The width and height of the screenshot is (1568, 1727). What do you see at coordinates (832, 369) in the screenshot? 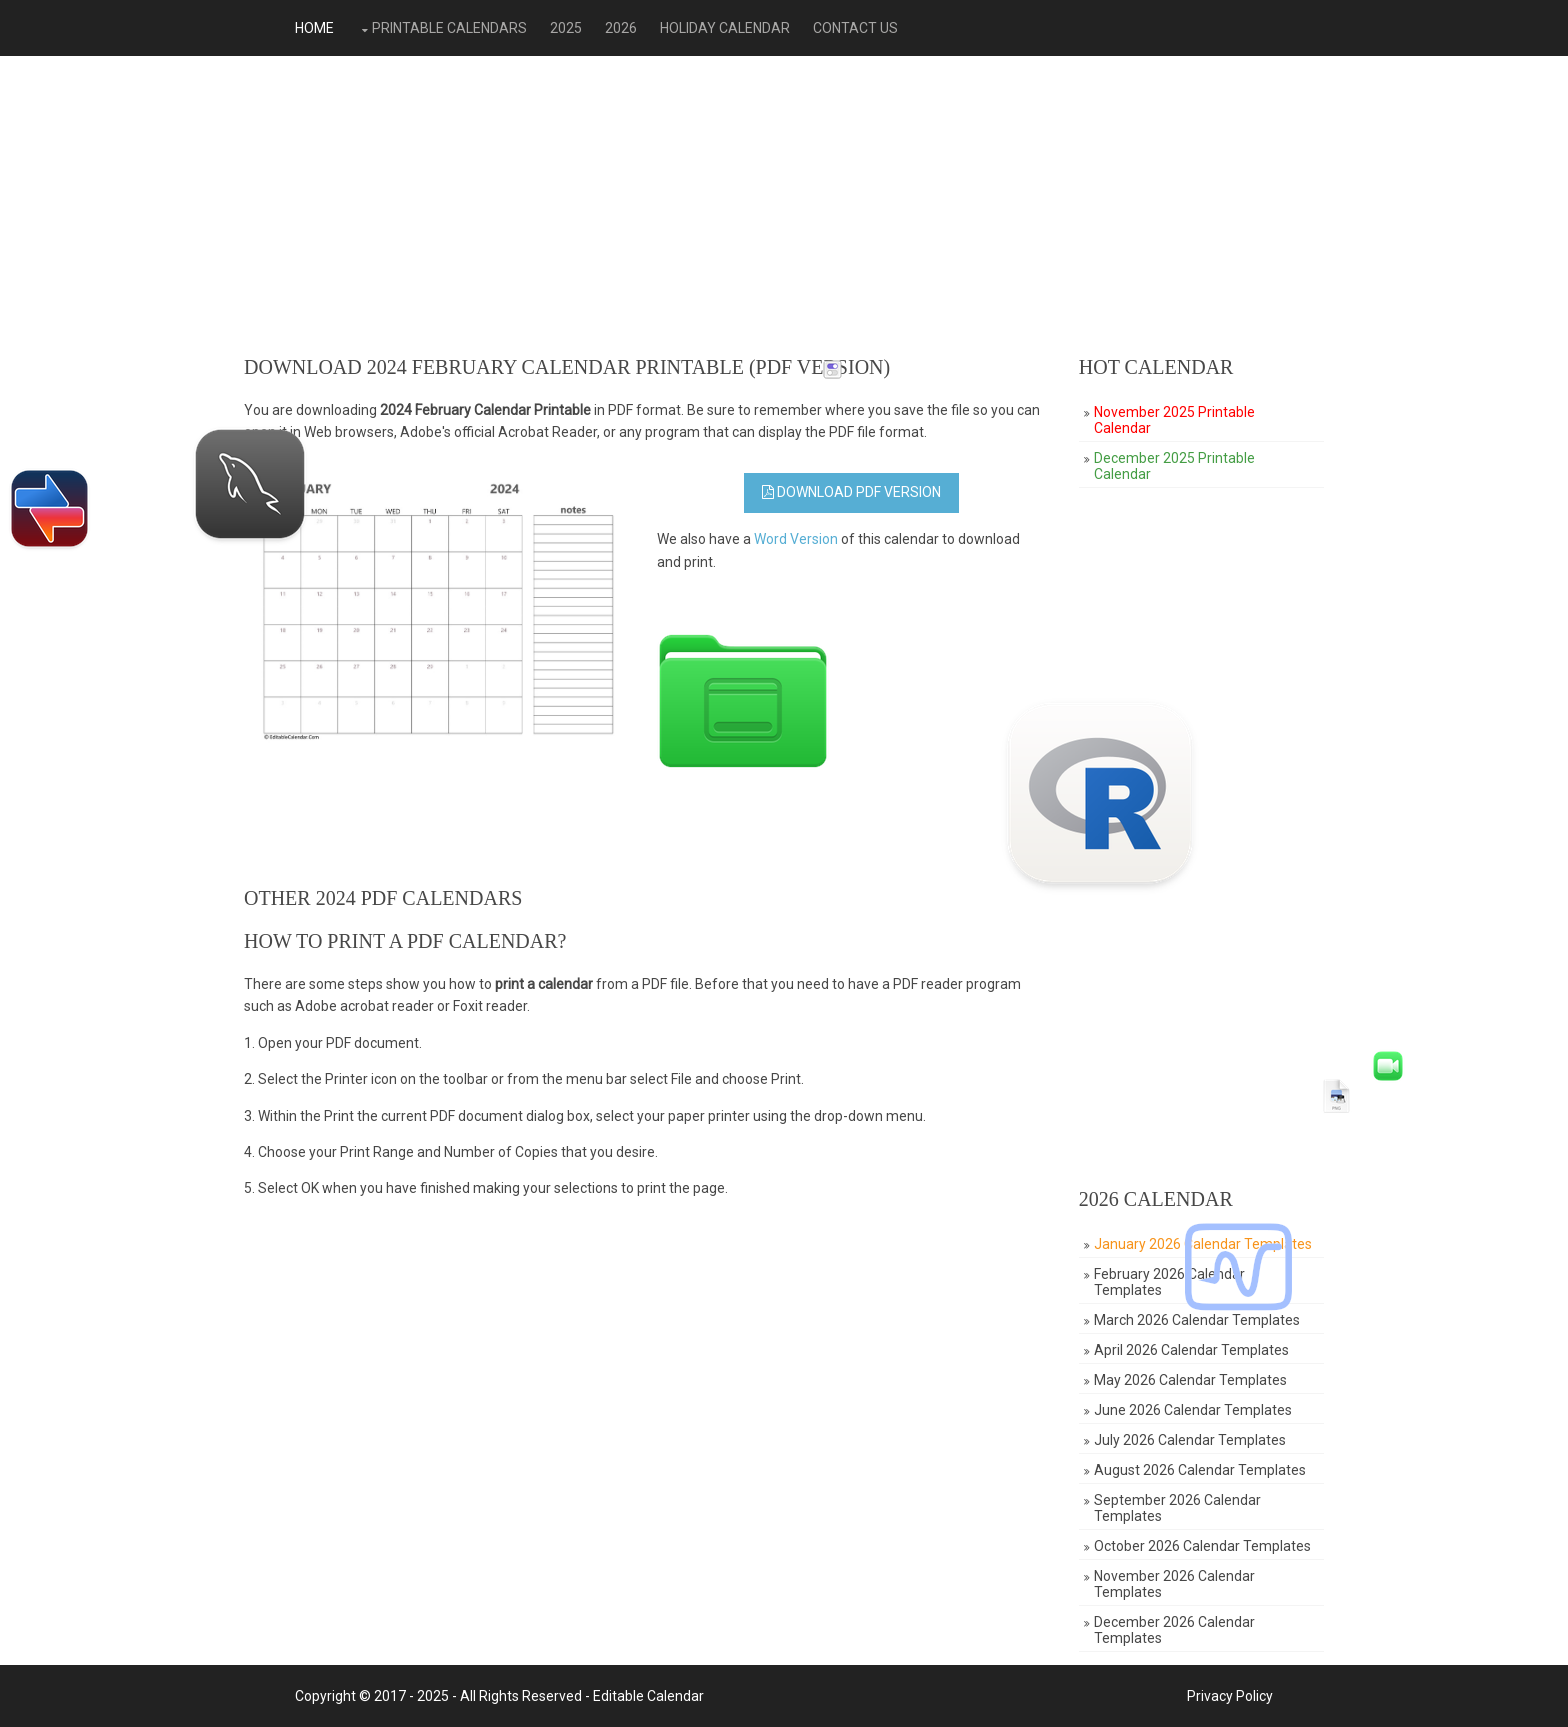
I see `open gnome tweaks settings` at bounding box center [832, 369].